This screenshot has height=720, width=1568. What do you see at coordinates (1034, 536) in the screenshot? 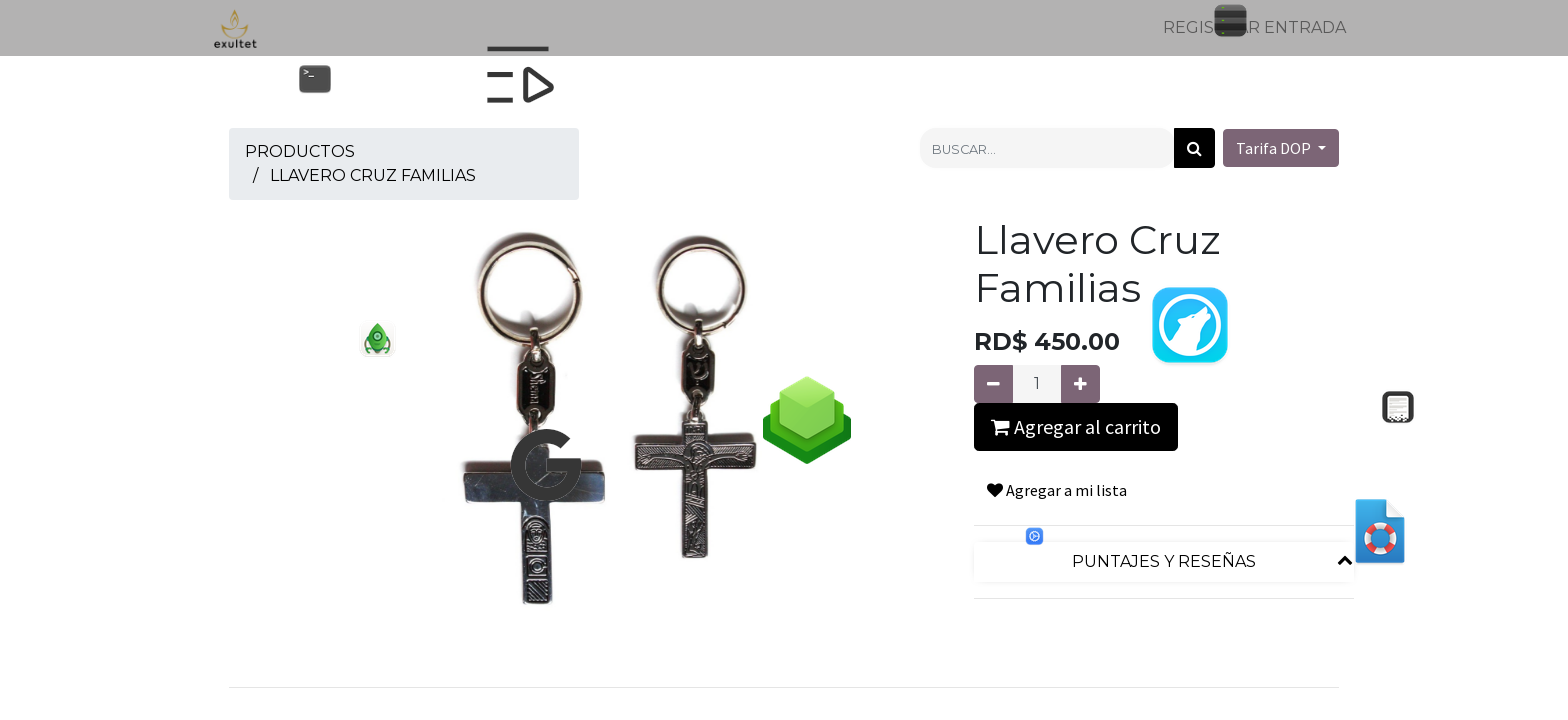
I see `access system preferences or settings` at bounding box center [1034, 536].